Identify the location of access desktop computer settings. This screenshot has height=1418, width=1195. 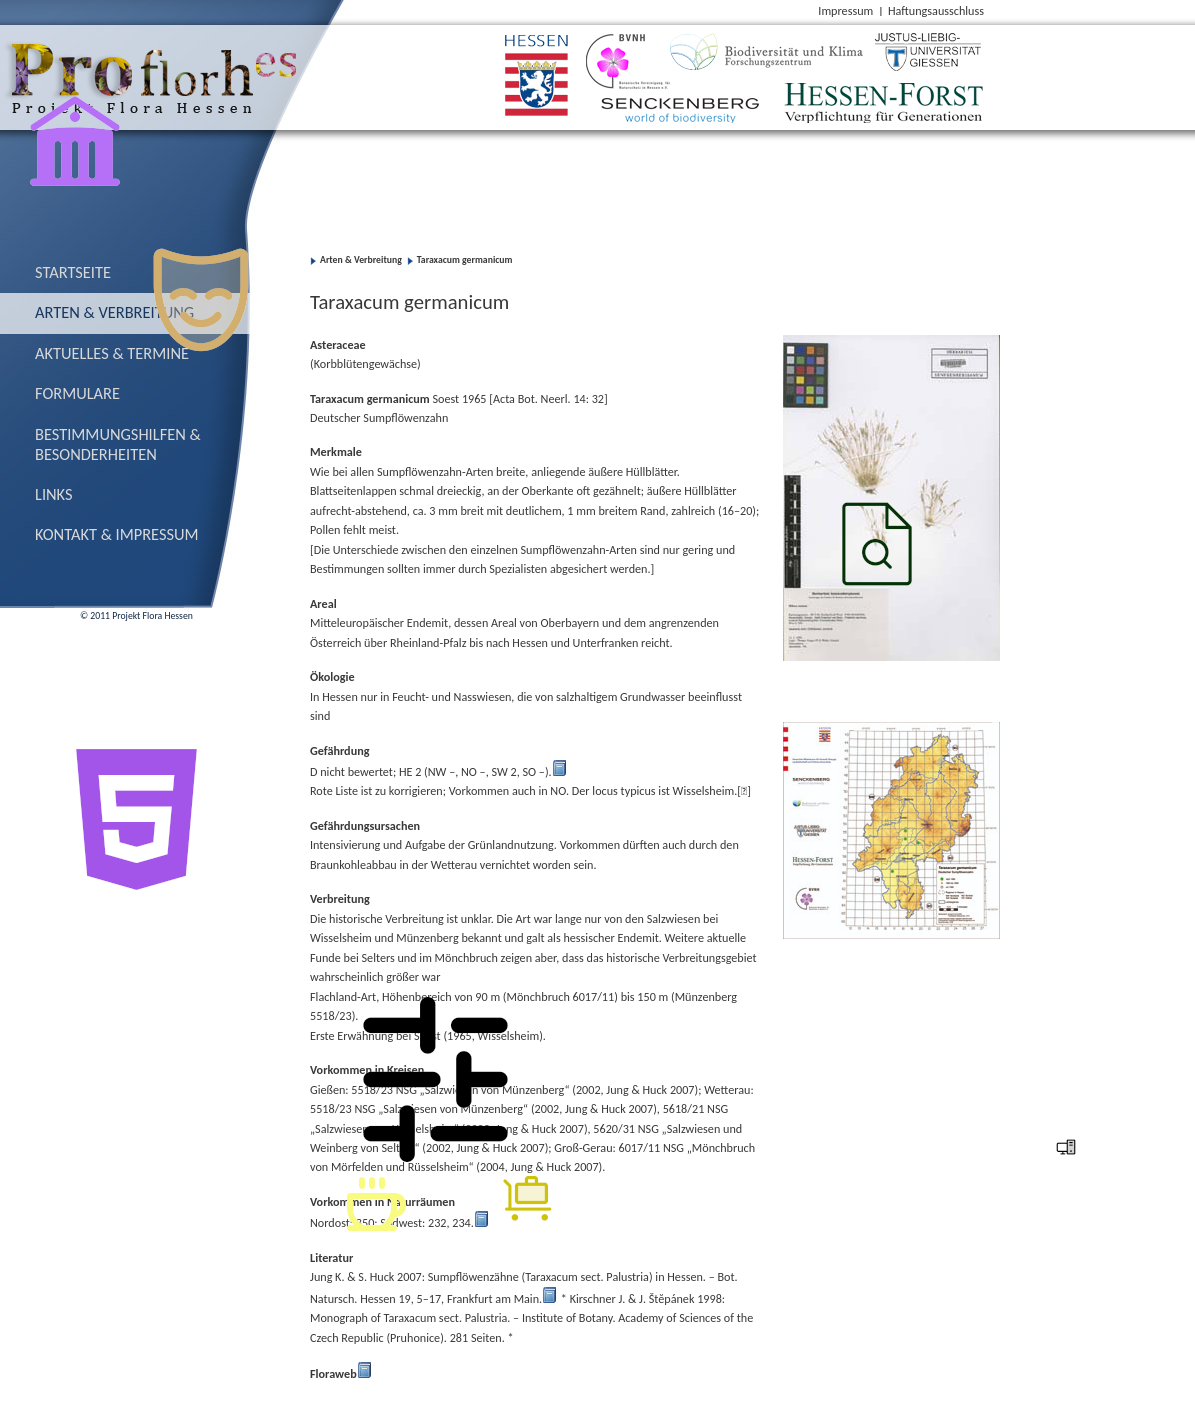
(1066, 1147).